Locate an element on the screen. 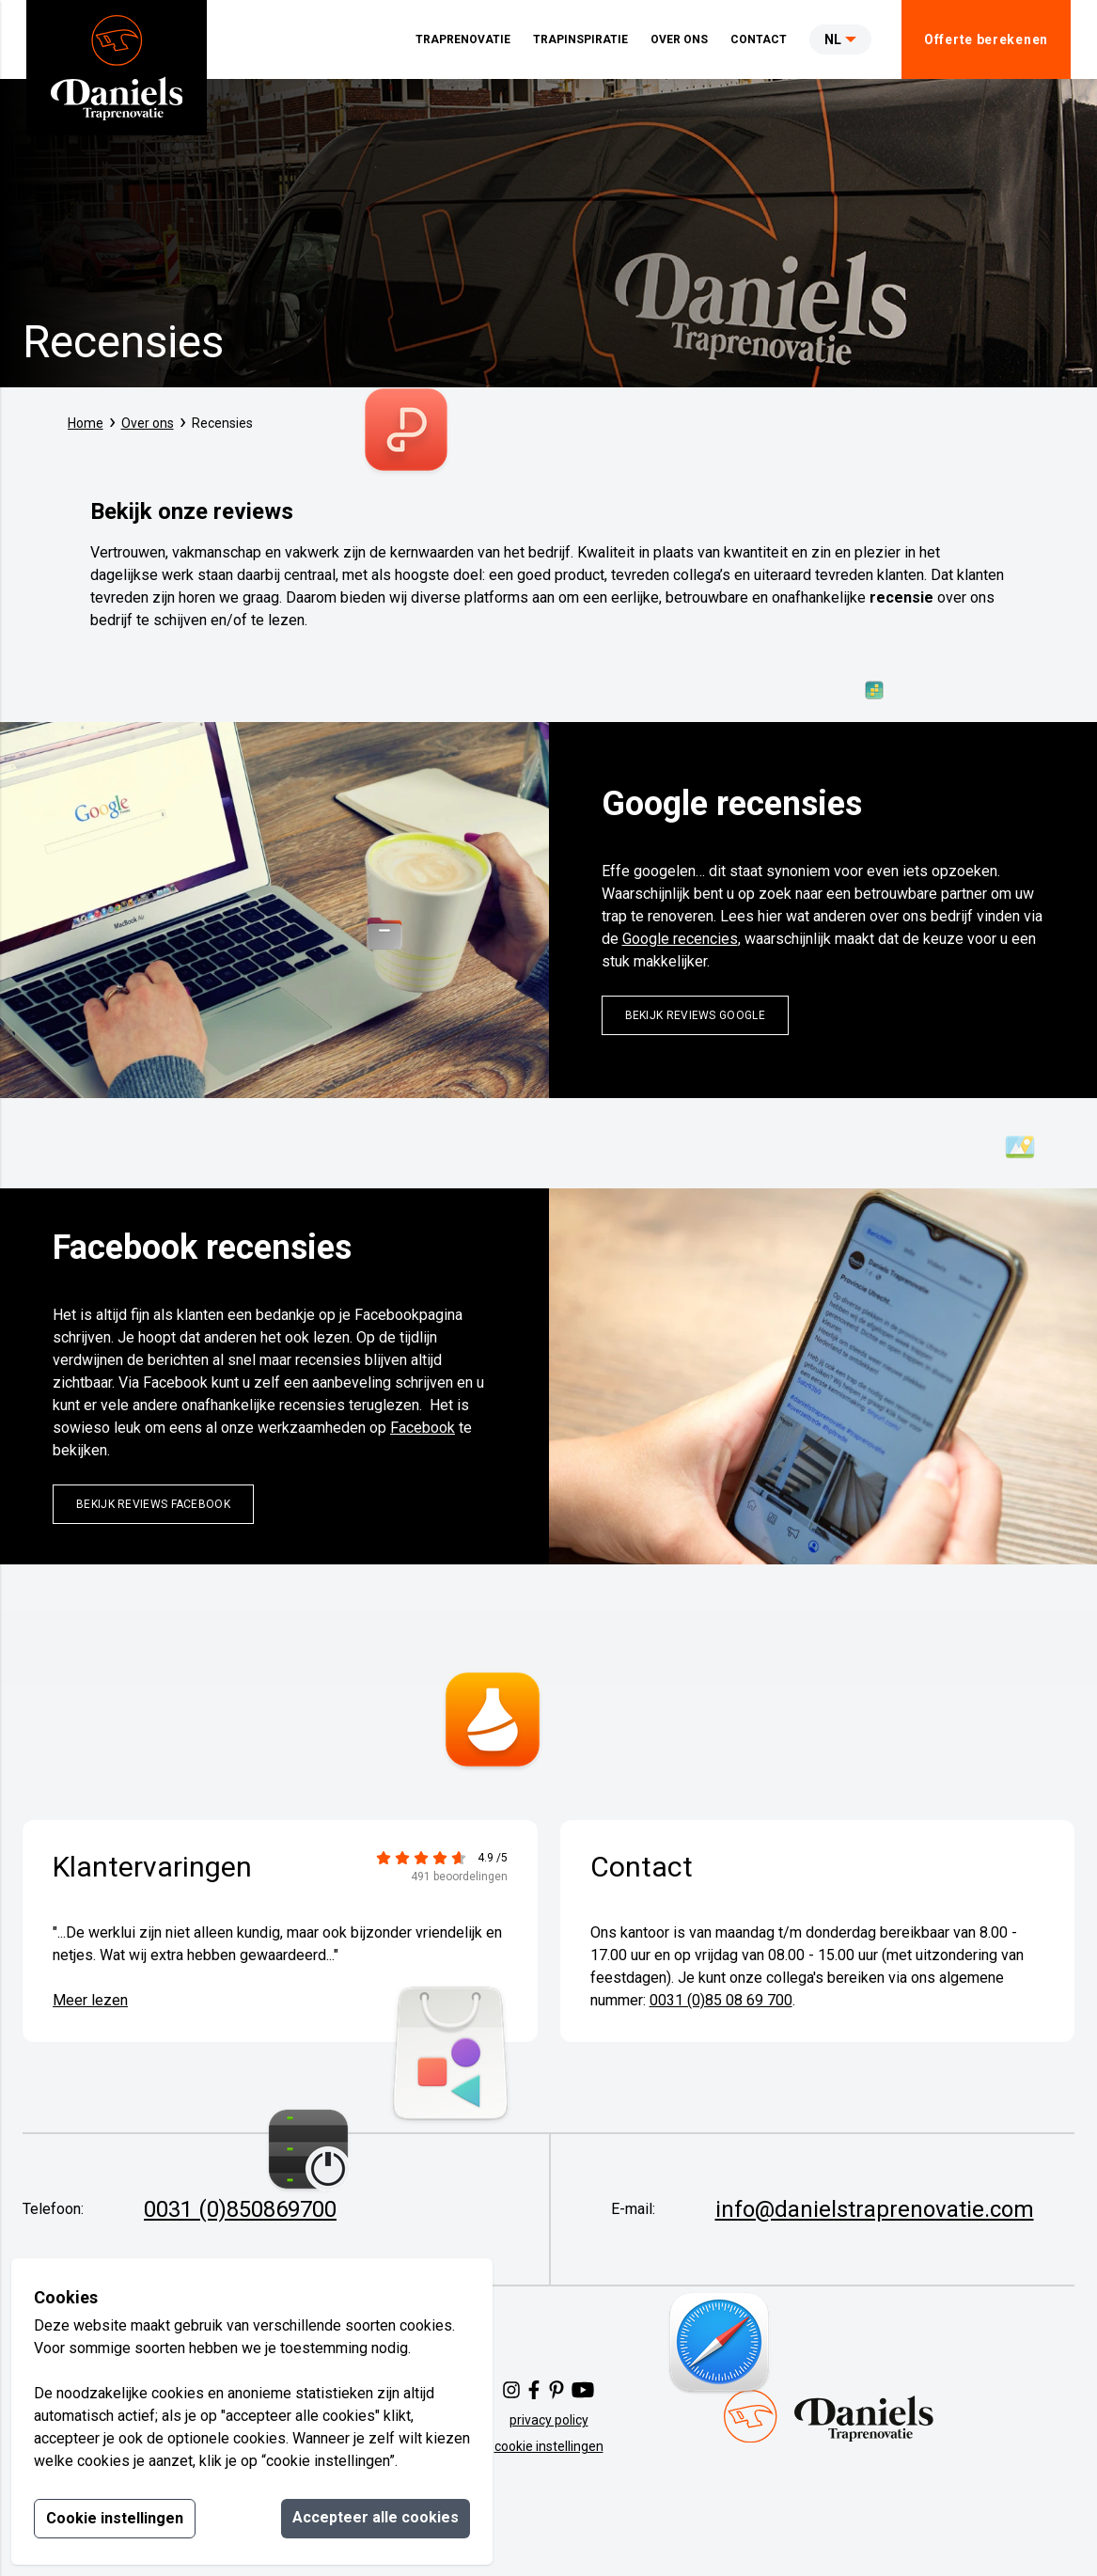  launch quadrapassel tetris-style puzzle game is located at coordinates (874, 690).